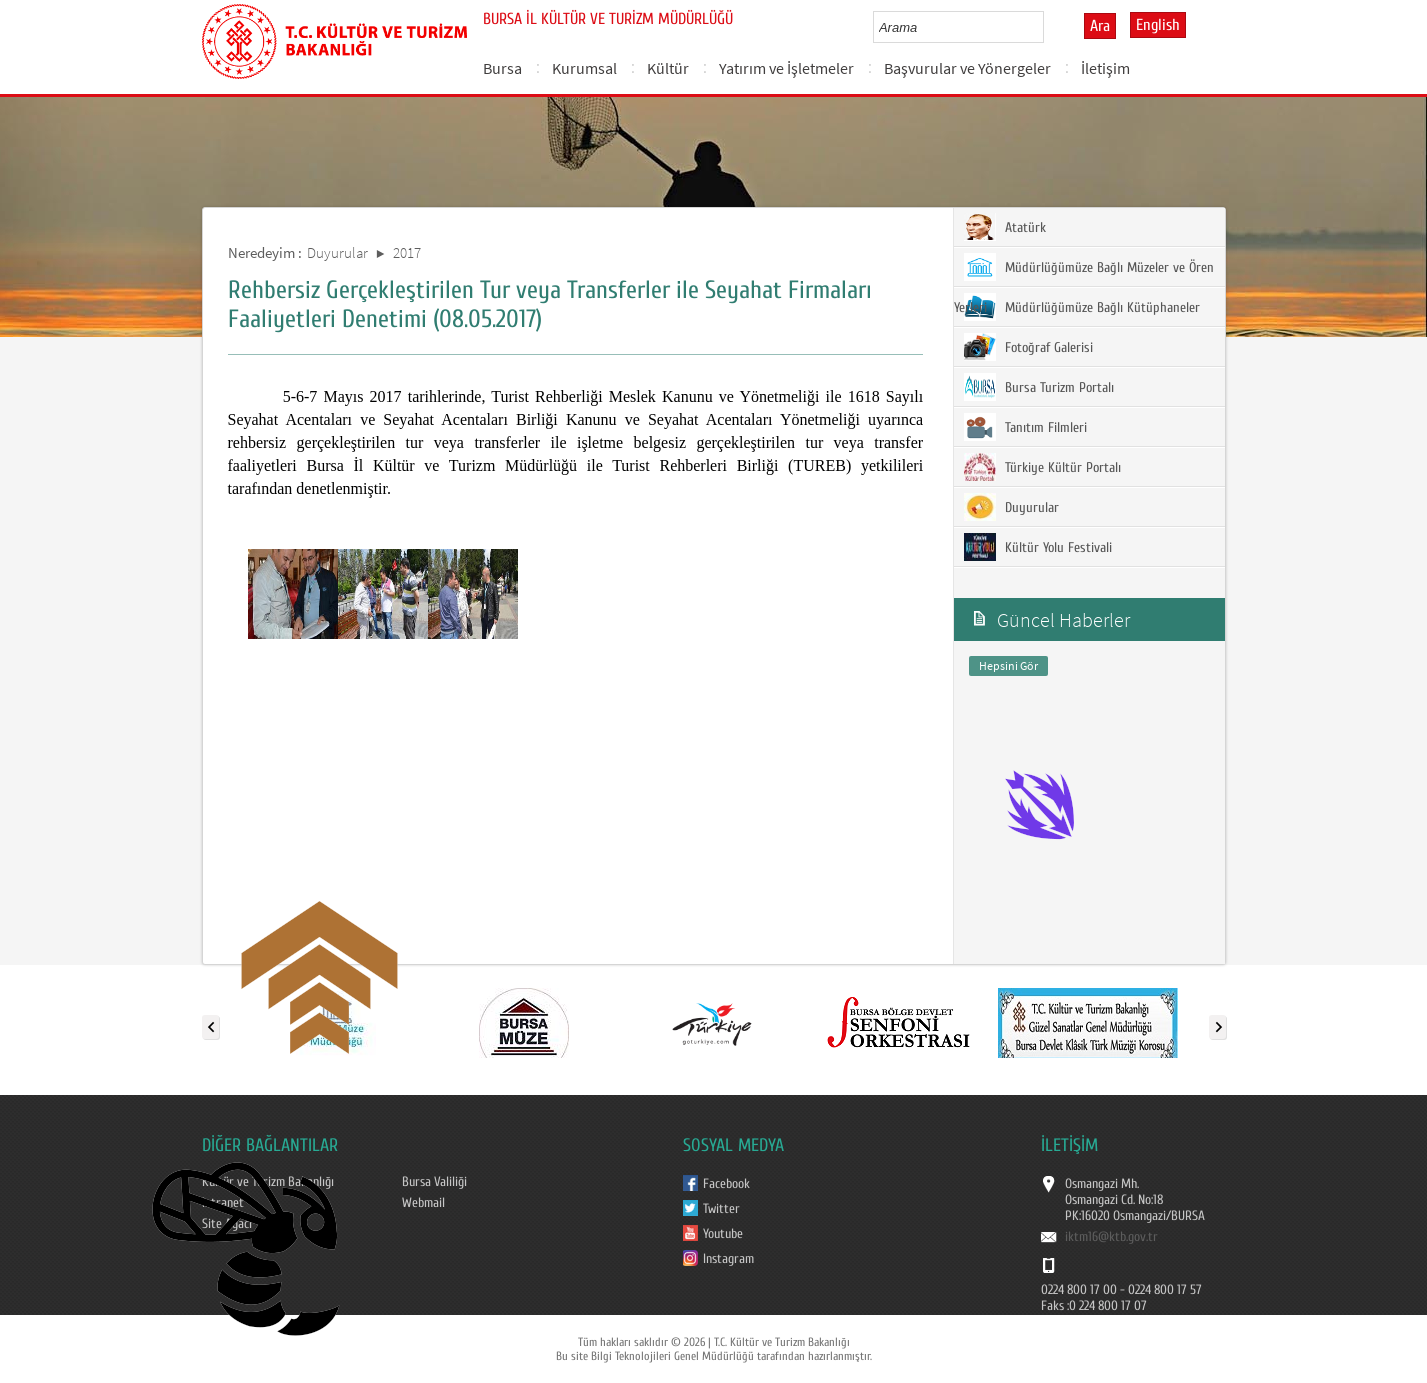  What do you see at coordinates (245, 1246) in the screenshot?
I see `indicates a wasp or bee enemy type` at bounding box center [245, 1246].